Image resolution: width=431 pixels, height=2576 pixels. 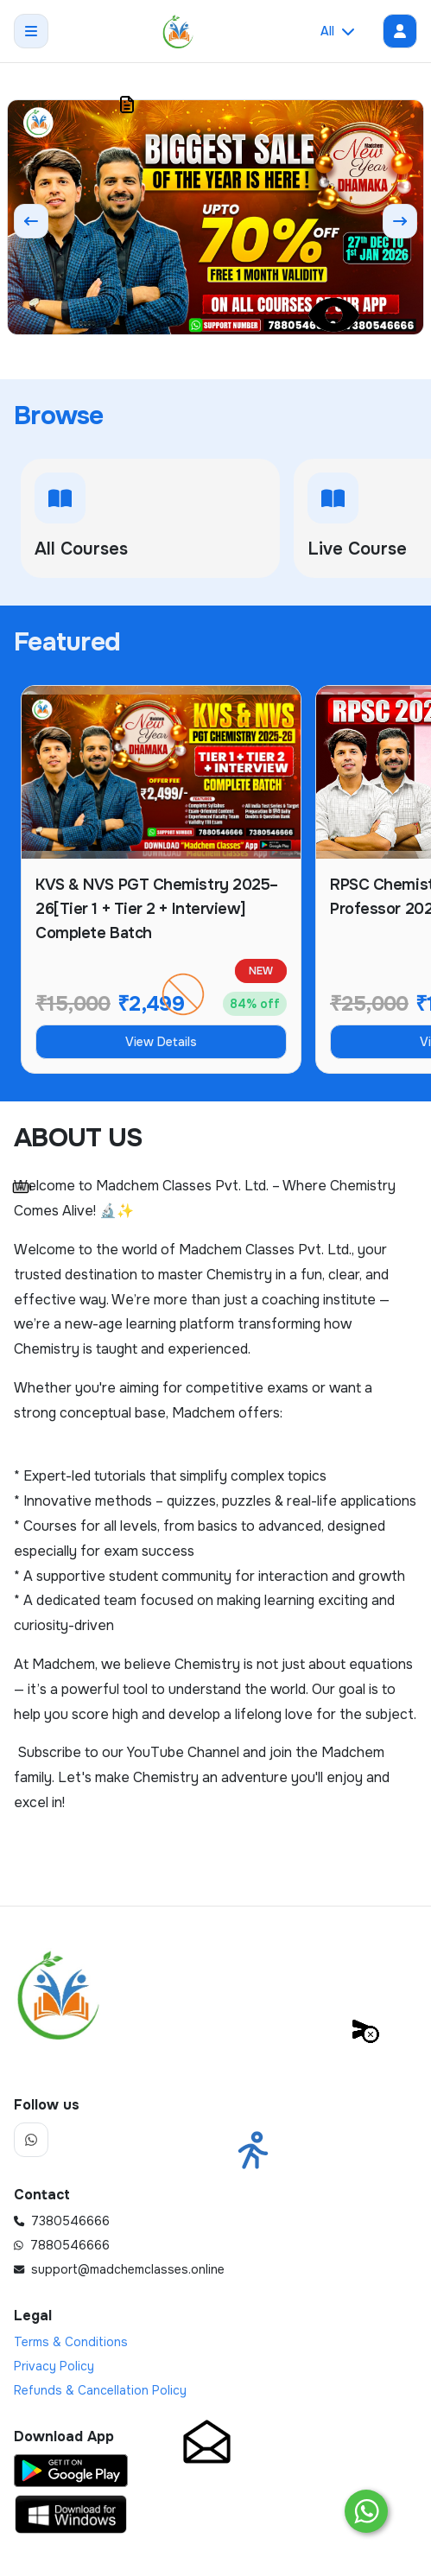 What do you see at coordinates (333, 314) in the screenshot?
I see `view or preview content` at bounding box center [333, 314].